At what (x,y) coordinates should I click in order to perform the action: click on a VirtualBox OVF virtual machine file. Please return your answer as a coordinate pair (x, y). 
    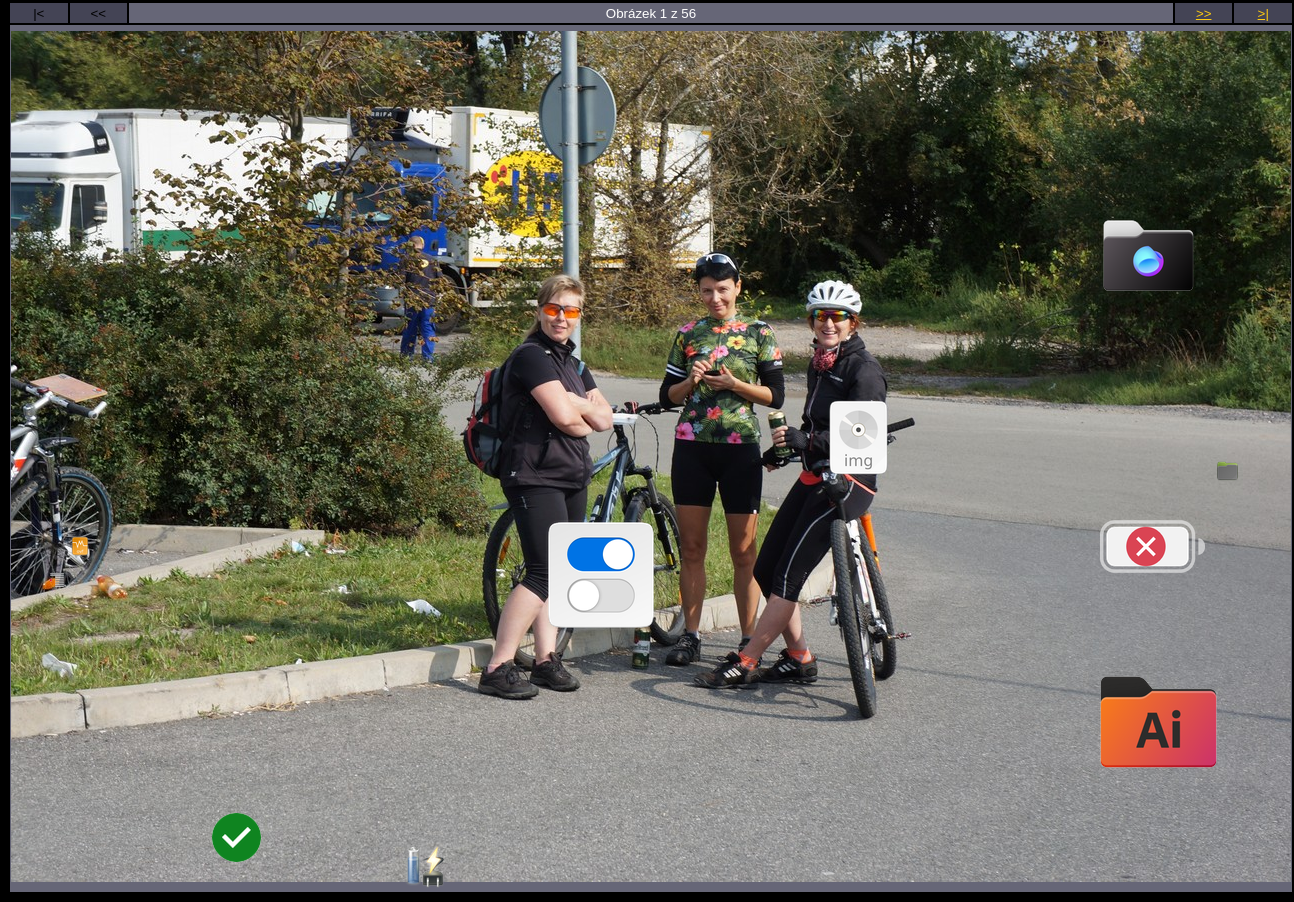
    Looking at the image, I should click on (80, 546).